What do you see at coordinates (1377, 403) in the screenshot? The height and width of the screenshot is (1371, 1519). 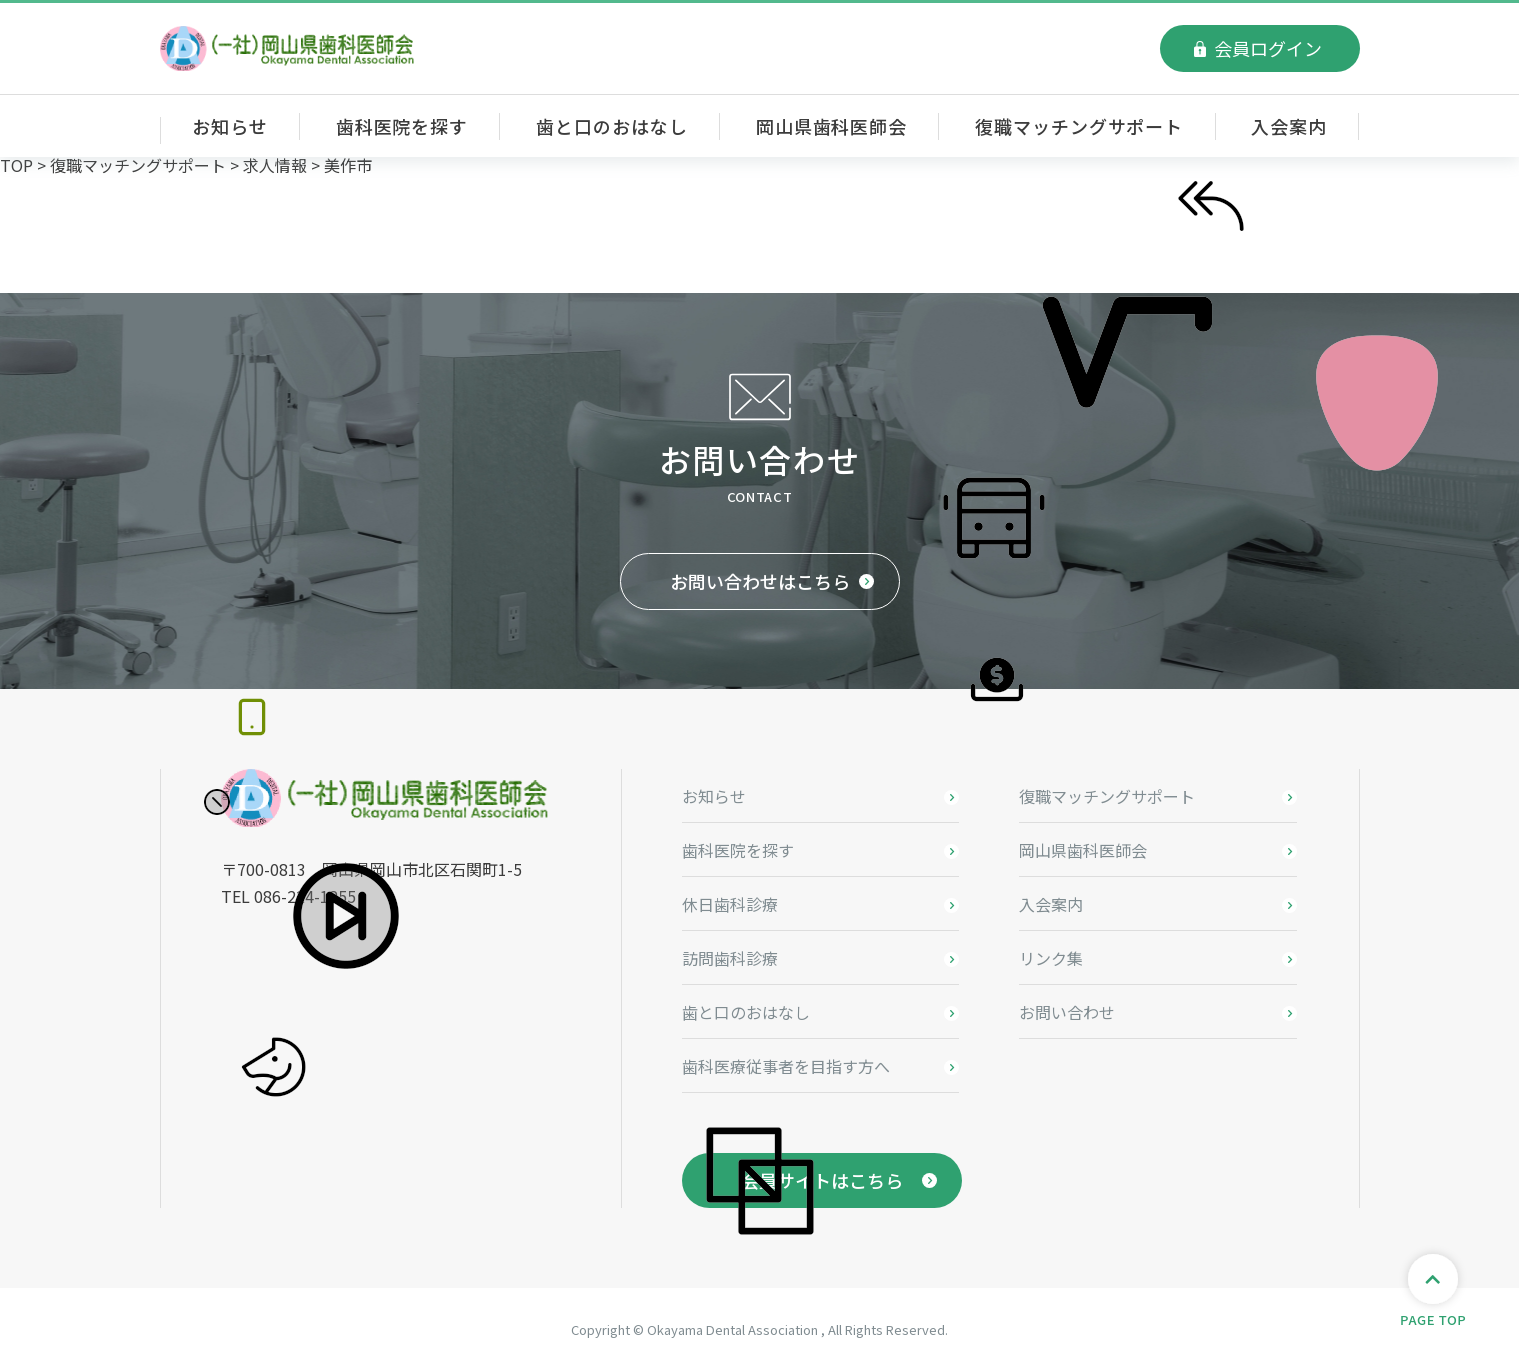 I see `access guitar or music tools` at bounding box center [1377, 403].